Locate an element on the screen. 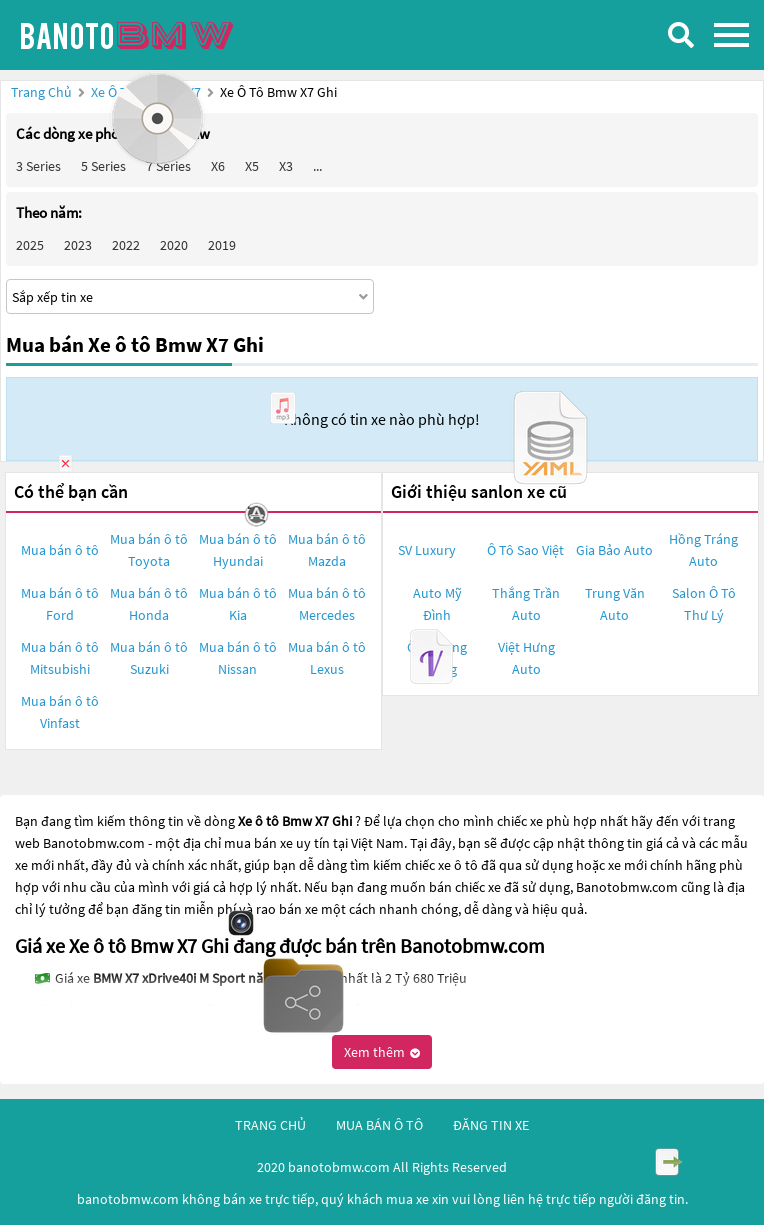  yaml configuration file is located at coordinates (550, 437).